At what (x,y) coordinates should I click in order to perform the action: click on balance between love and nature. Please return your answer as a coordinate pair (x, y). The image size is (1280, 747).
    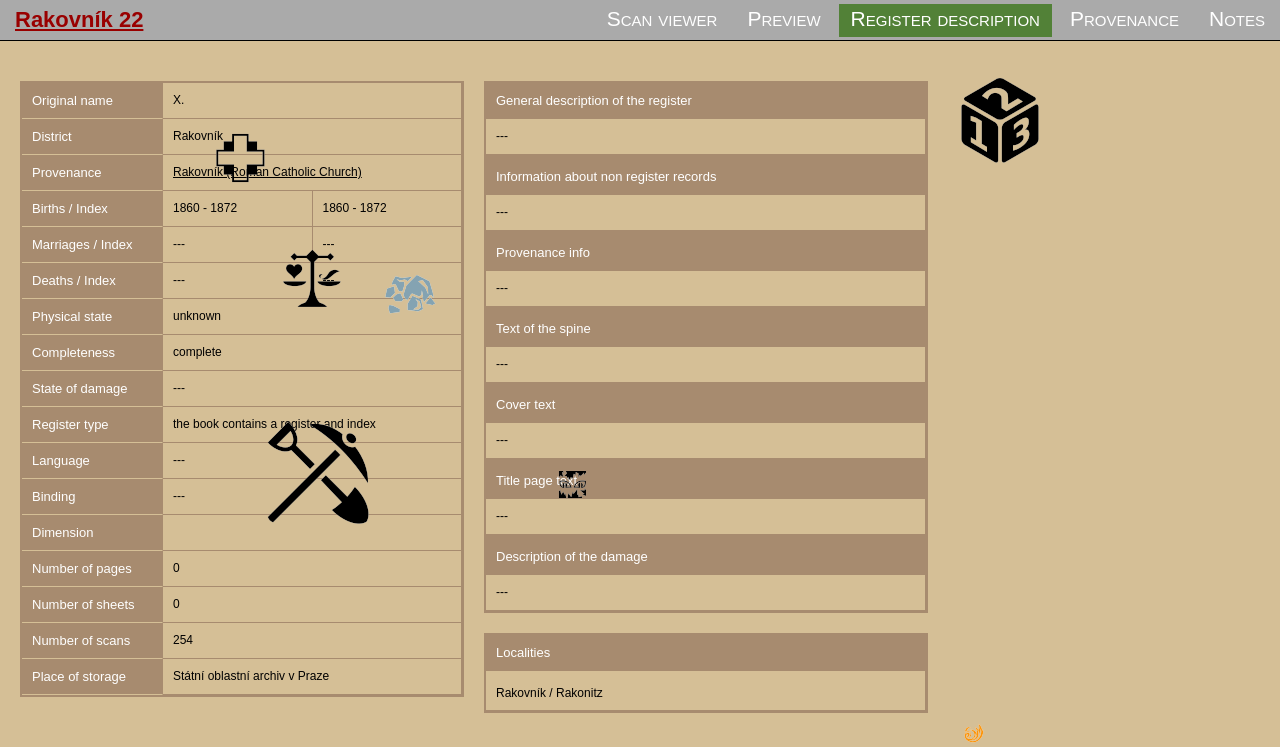
    Looking at the image, I should click on (312, 278).